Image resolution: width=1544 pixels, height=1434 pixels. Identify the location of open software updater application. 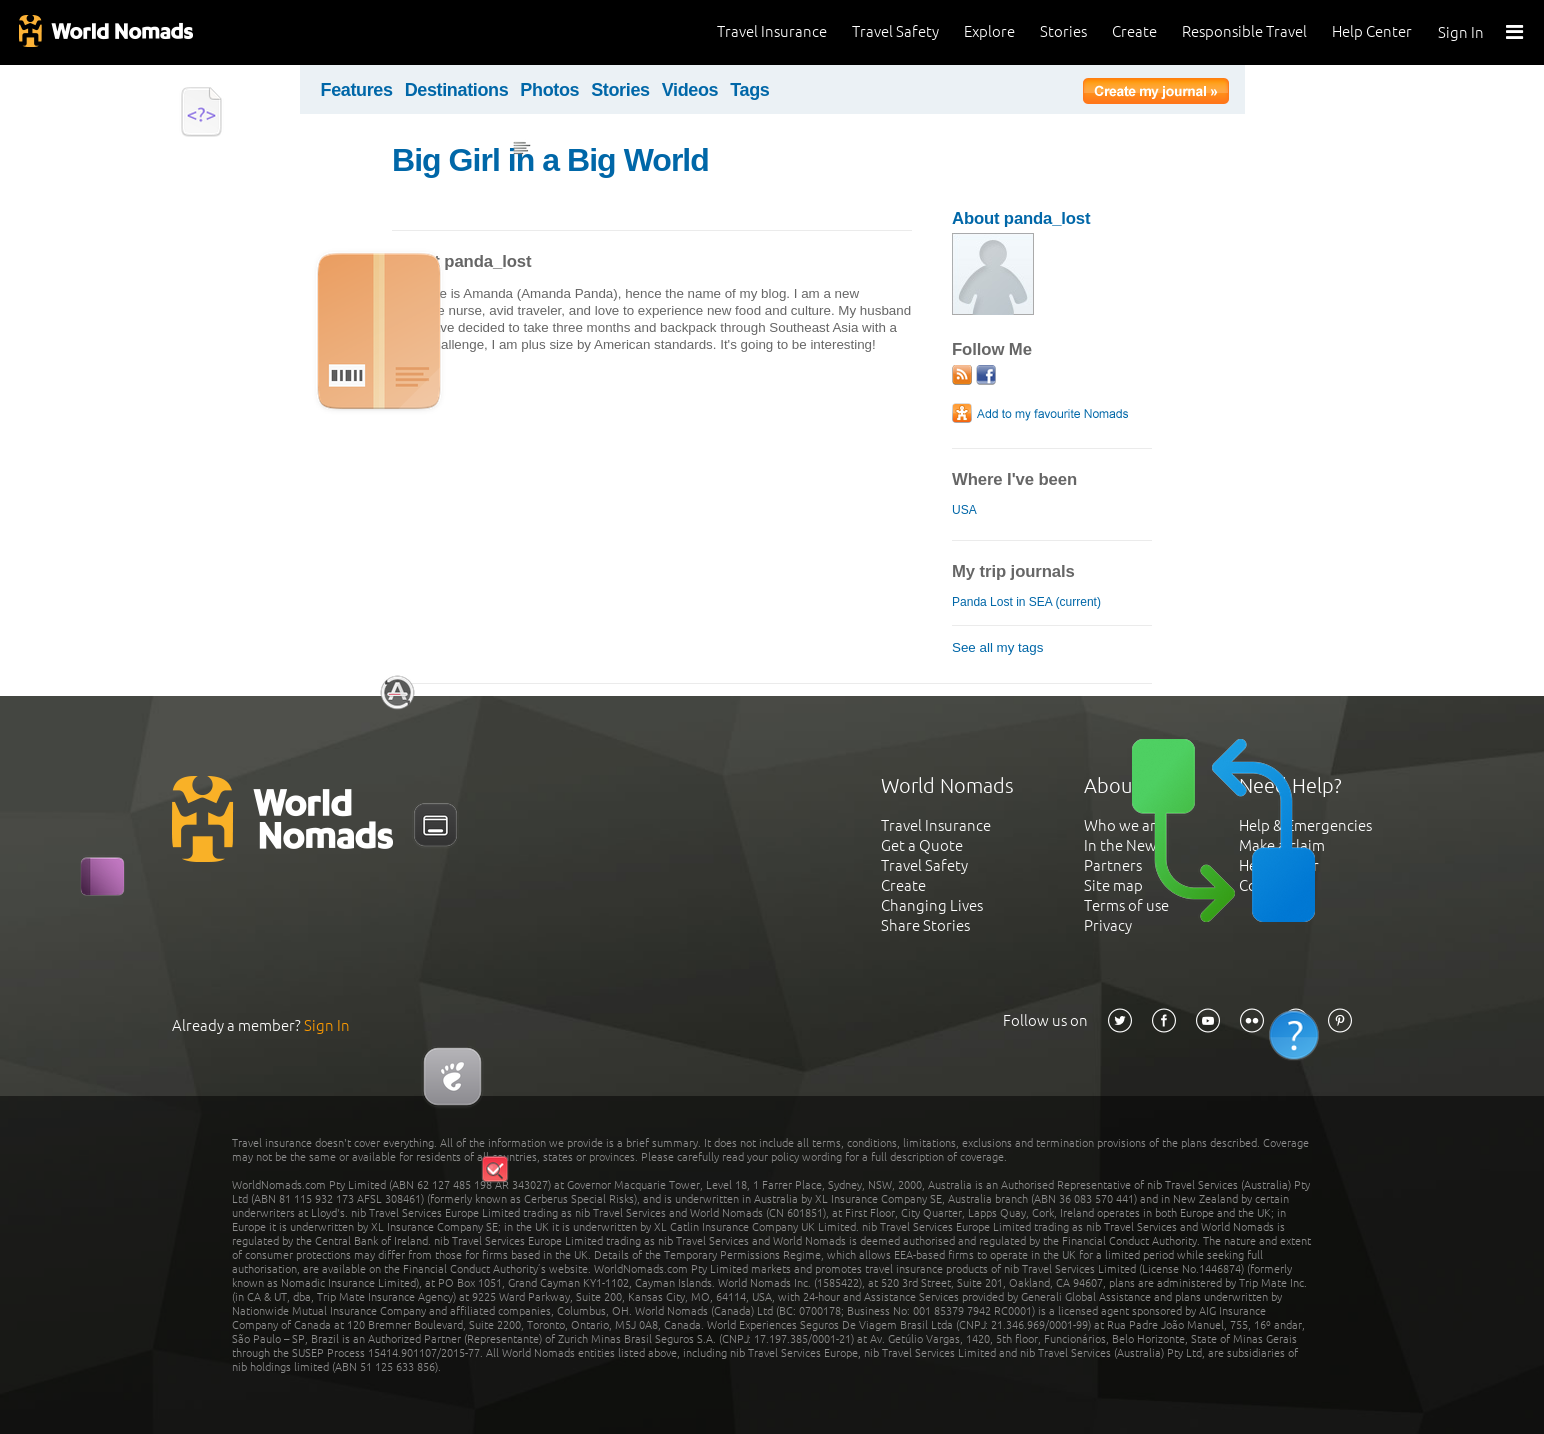
(397, 692).